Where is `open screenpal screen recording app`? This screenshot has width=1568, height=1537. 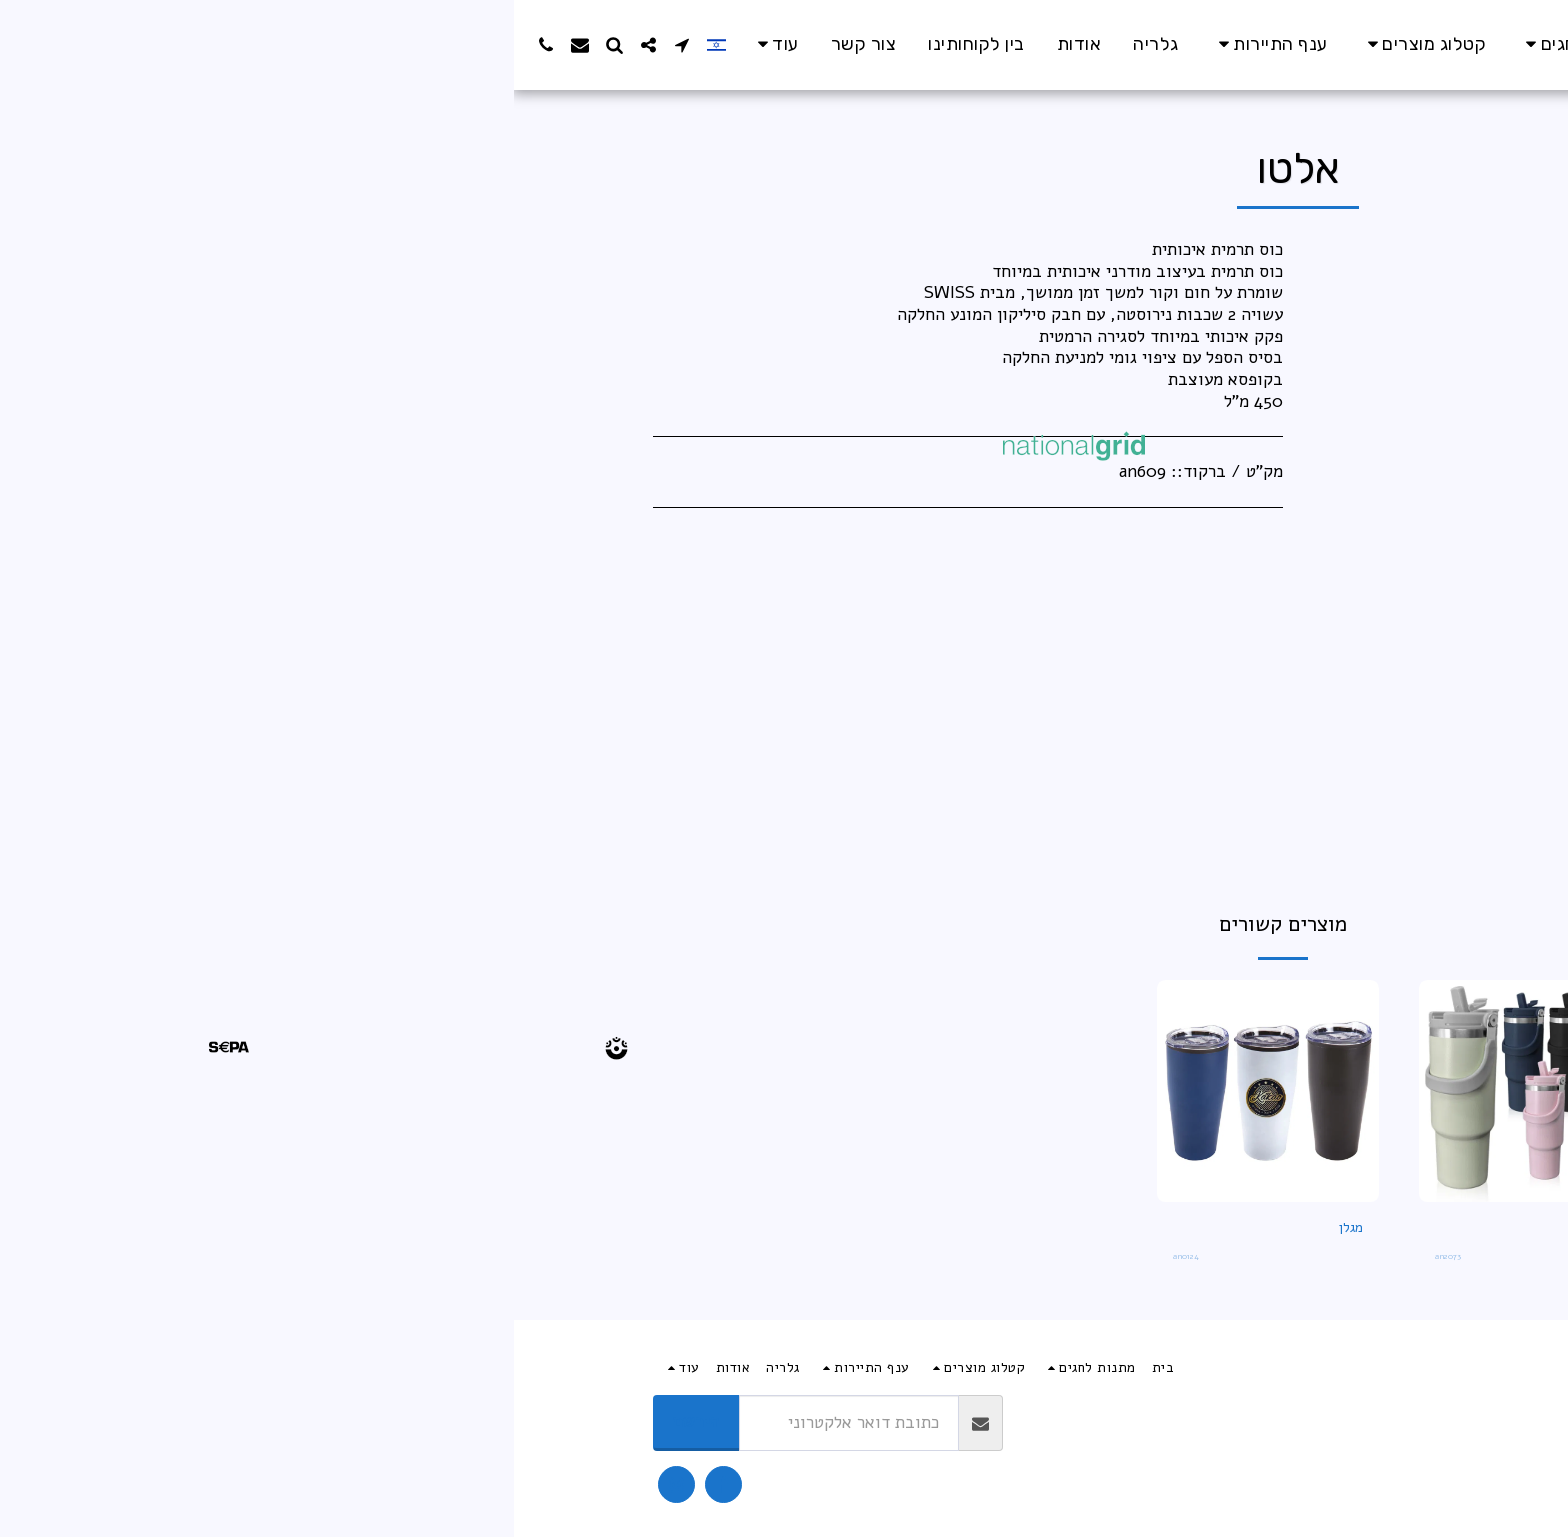
open screenpal screen recording app is located at coordinates (616, 1048).